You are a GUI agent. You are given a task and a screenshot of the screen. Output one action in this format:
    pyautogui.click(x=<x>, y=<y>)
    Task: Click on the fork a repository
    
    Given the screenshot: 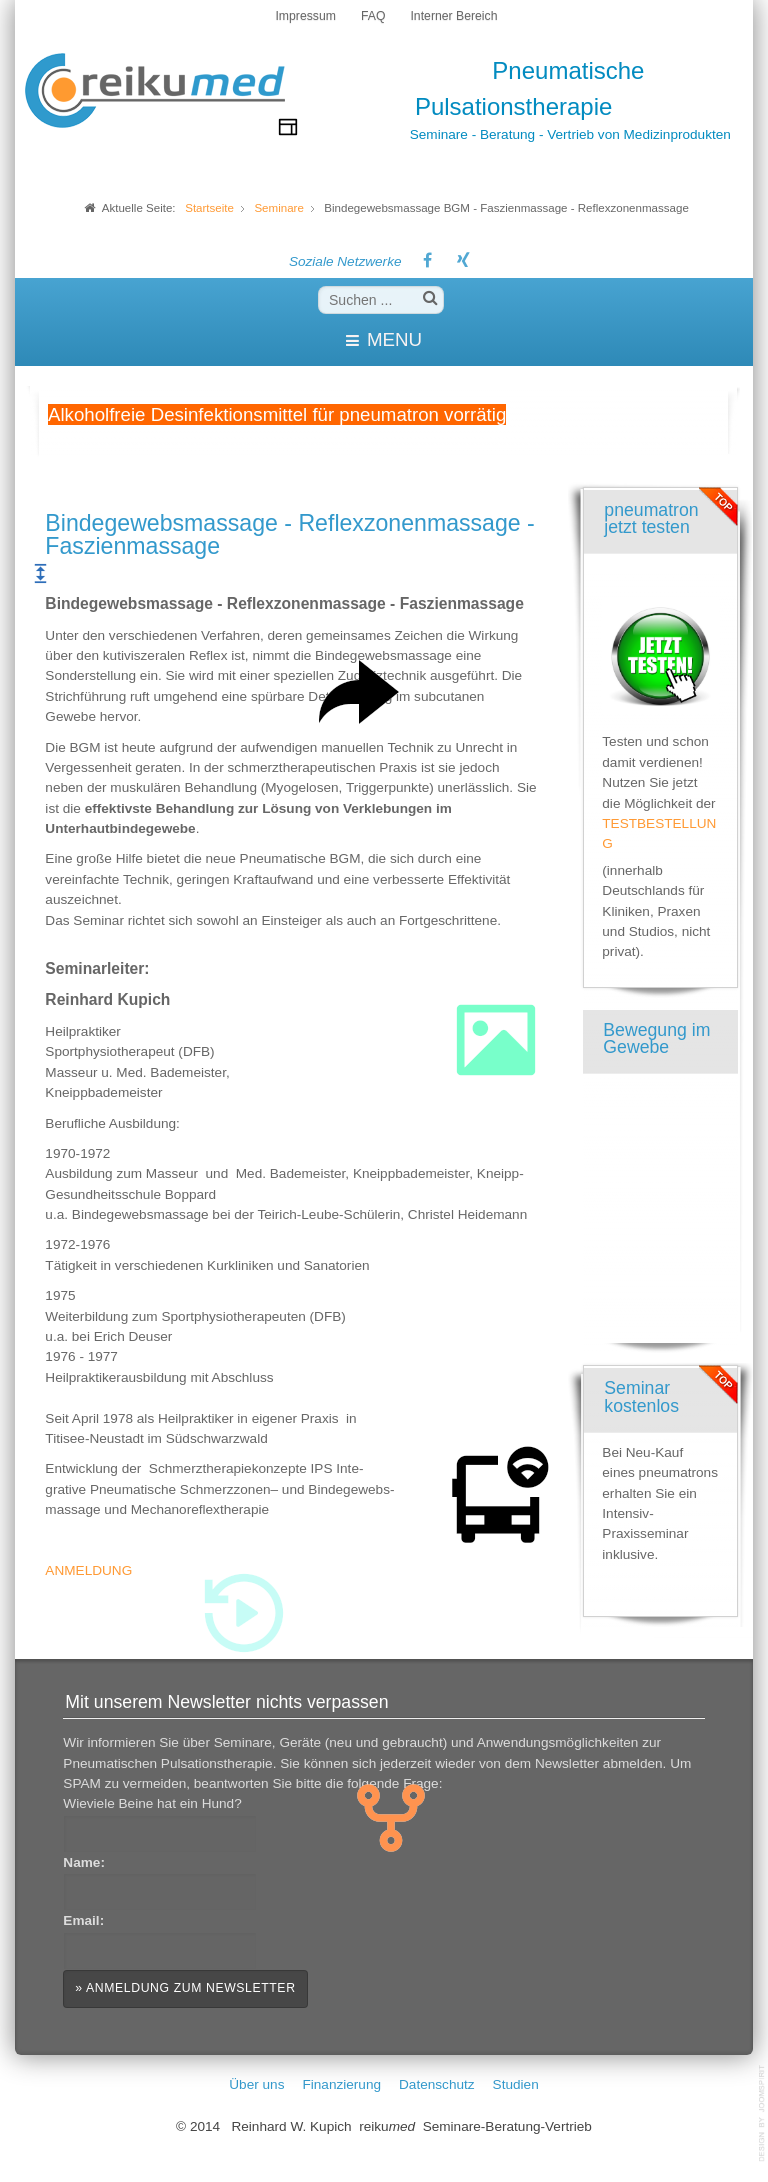 What is the action you would take?
    pyautogui.click(x=391, y=1818)
    